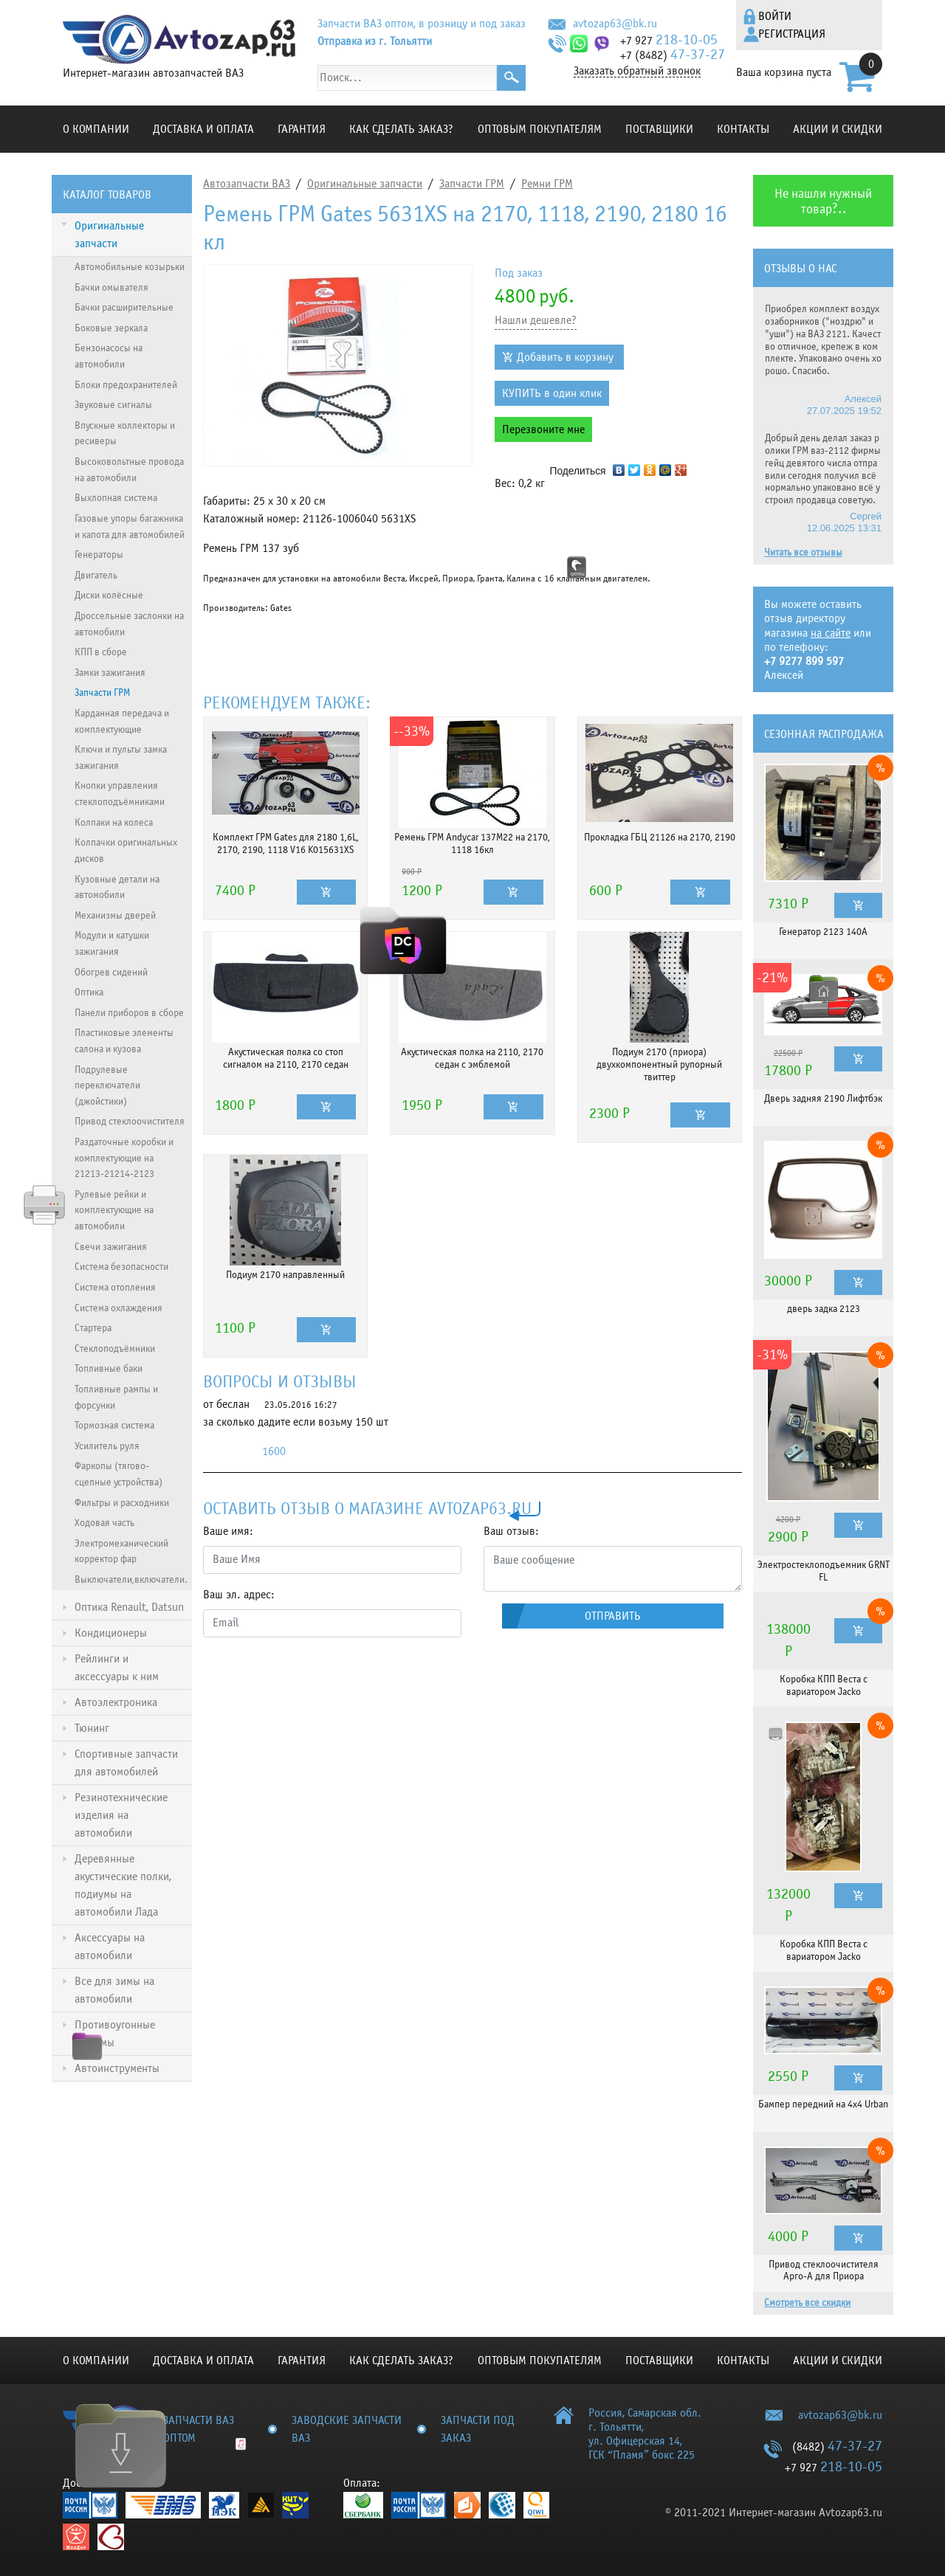 This screenshot has height=2576, width=945. Describe the element at coordinates (241, 2444) in the screenshot. I see `an ogg vorbis audio file` at that location.